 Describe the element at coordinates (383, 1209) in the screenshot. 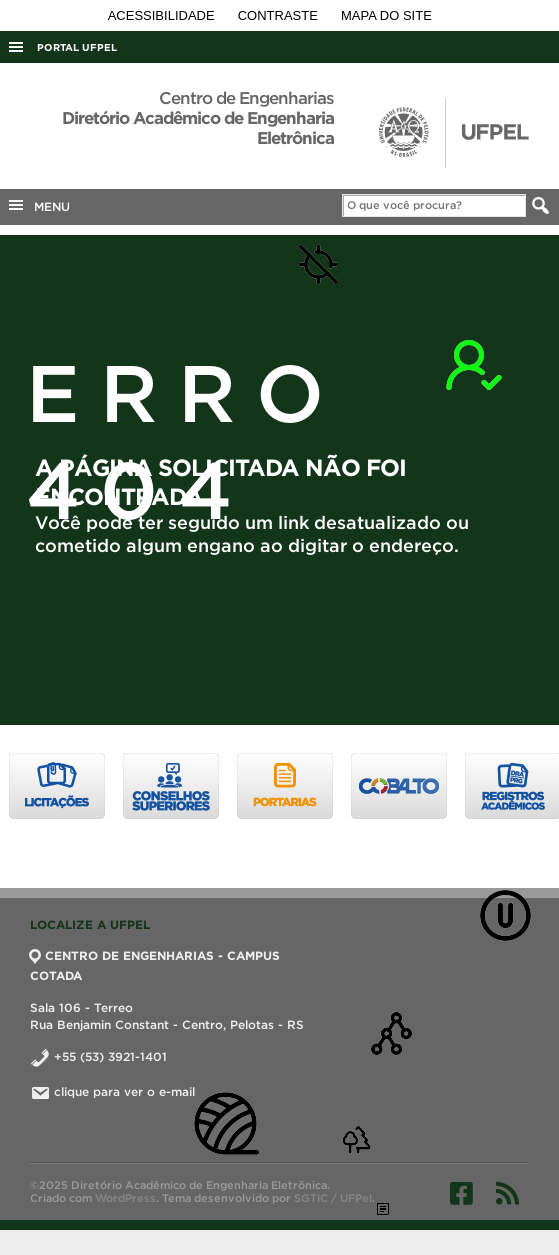

I see `view article or document` at that location.